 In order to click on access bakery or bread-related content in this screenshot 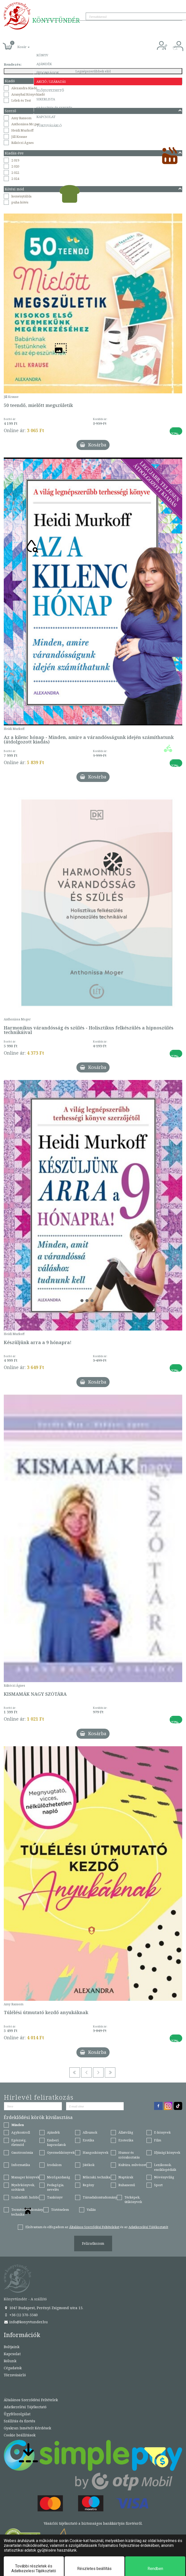, I will do `click(70, 194)`.